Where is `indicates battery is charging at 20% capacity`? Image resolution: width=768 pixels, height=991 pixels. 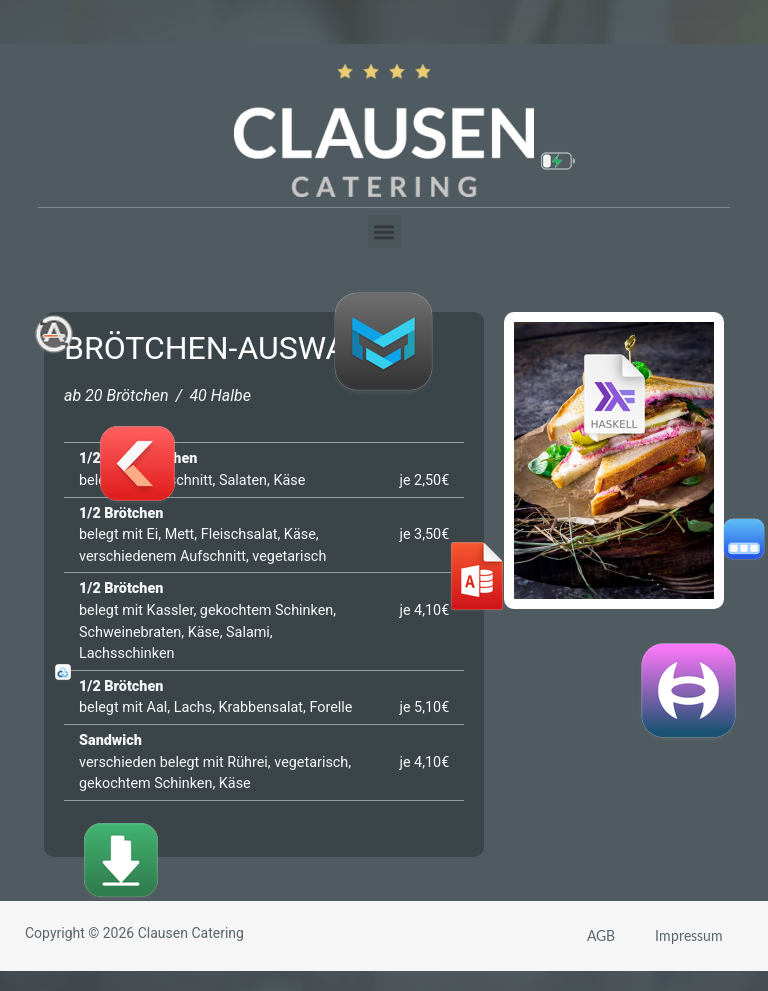 indicates battery is charging at 20% capacity is located at coordinates (558, 161).